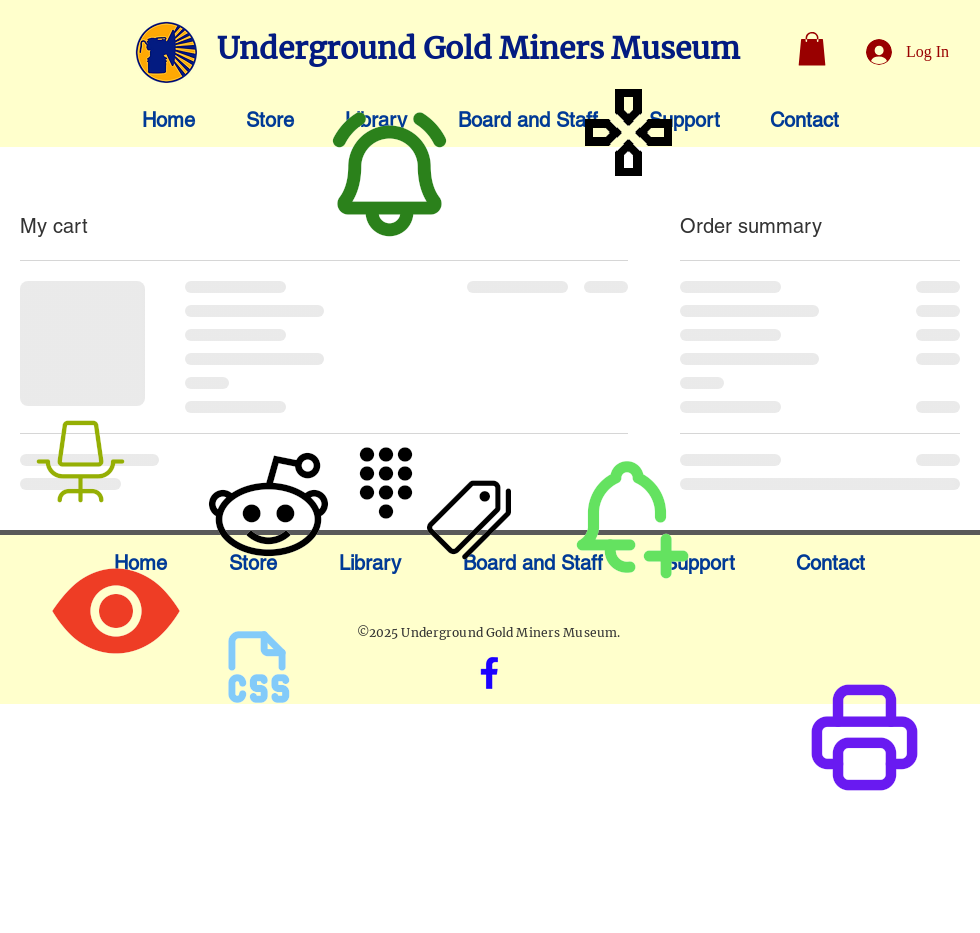 The width and height of the screenshot is (980, 933). Describe the element at coordinates (80, 461) in the screenshot. I see `access workspace or office settings` at that location.